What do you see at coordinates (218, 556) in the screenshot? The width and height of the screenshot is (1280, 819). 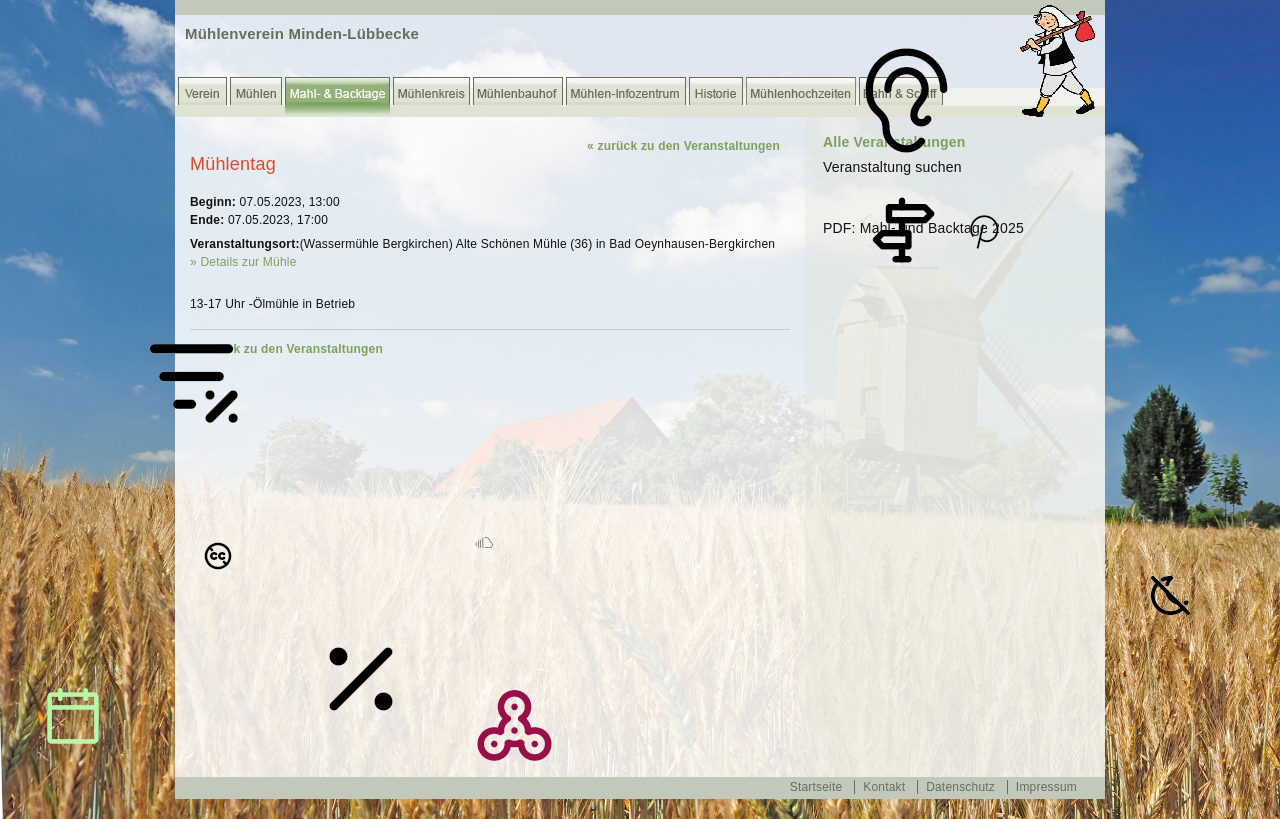 I see `indicates content is not available under creative commons license` at bounding box center [218, 556].